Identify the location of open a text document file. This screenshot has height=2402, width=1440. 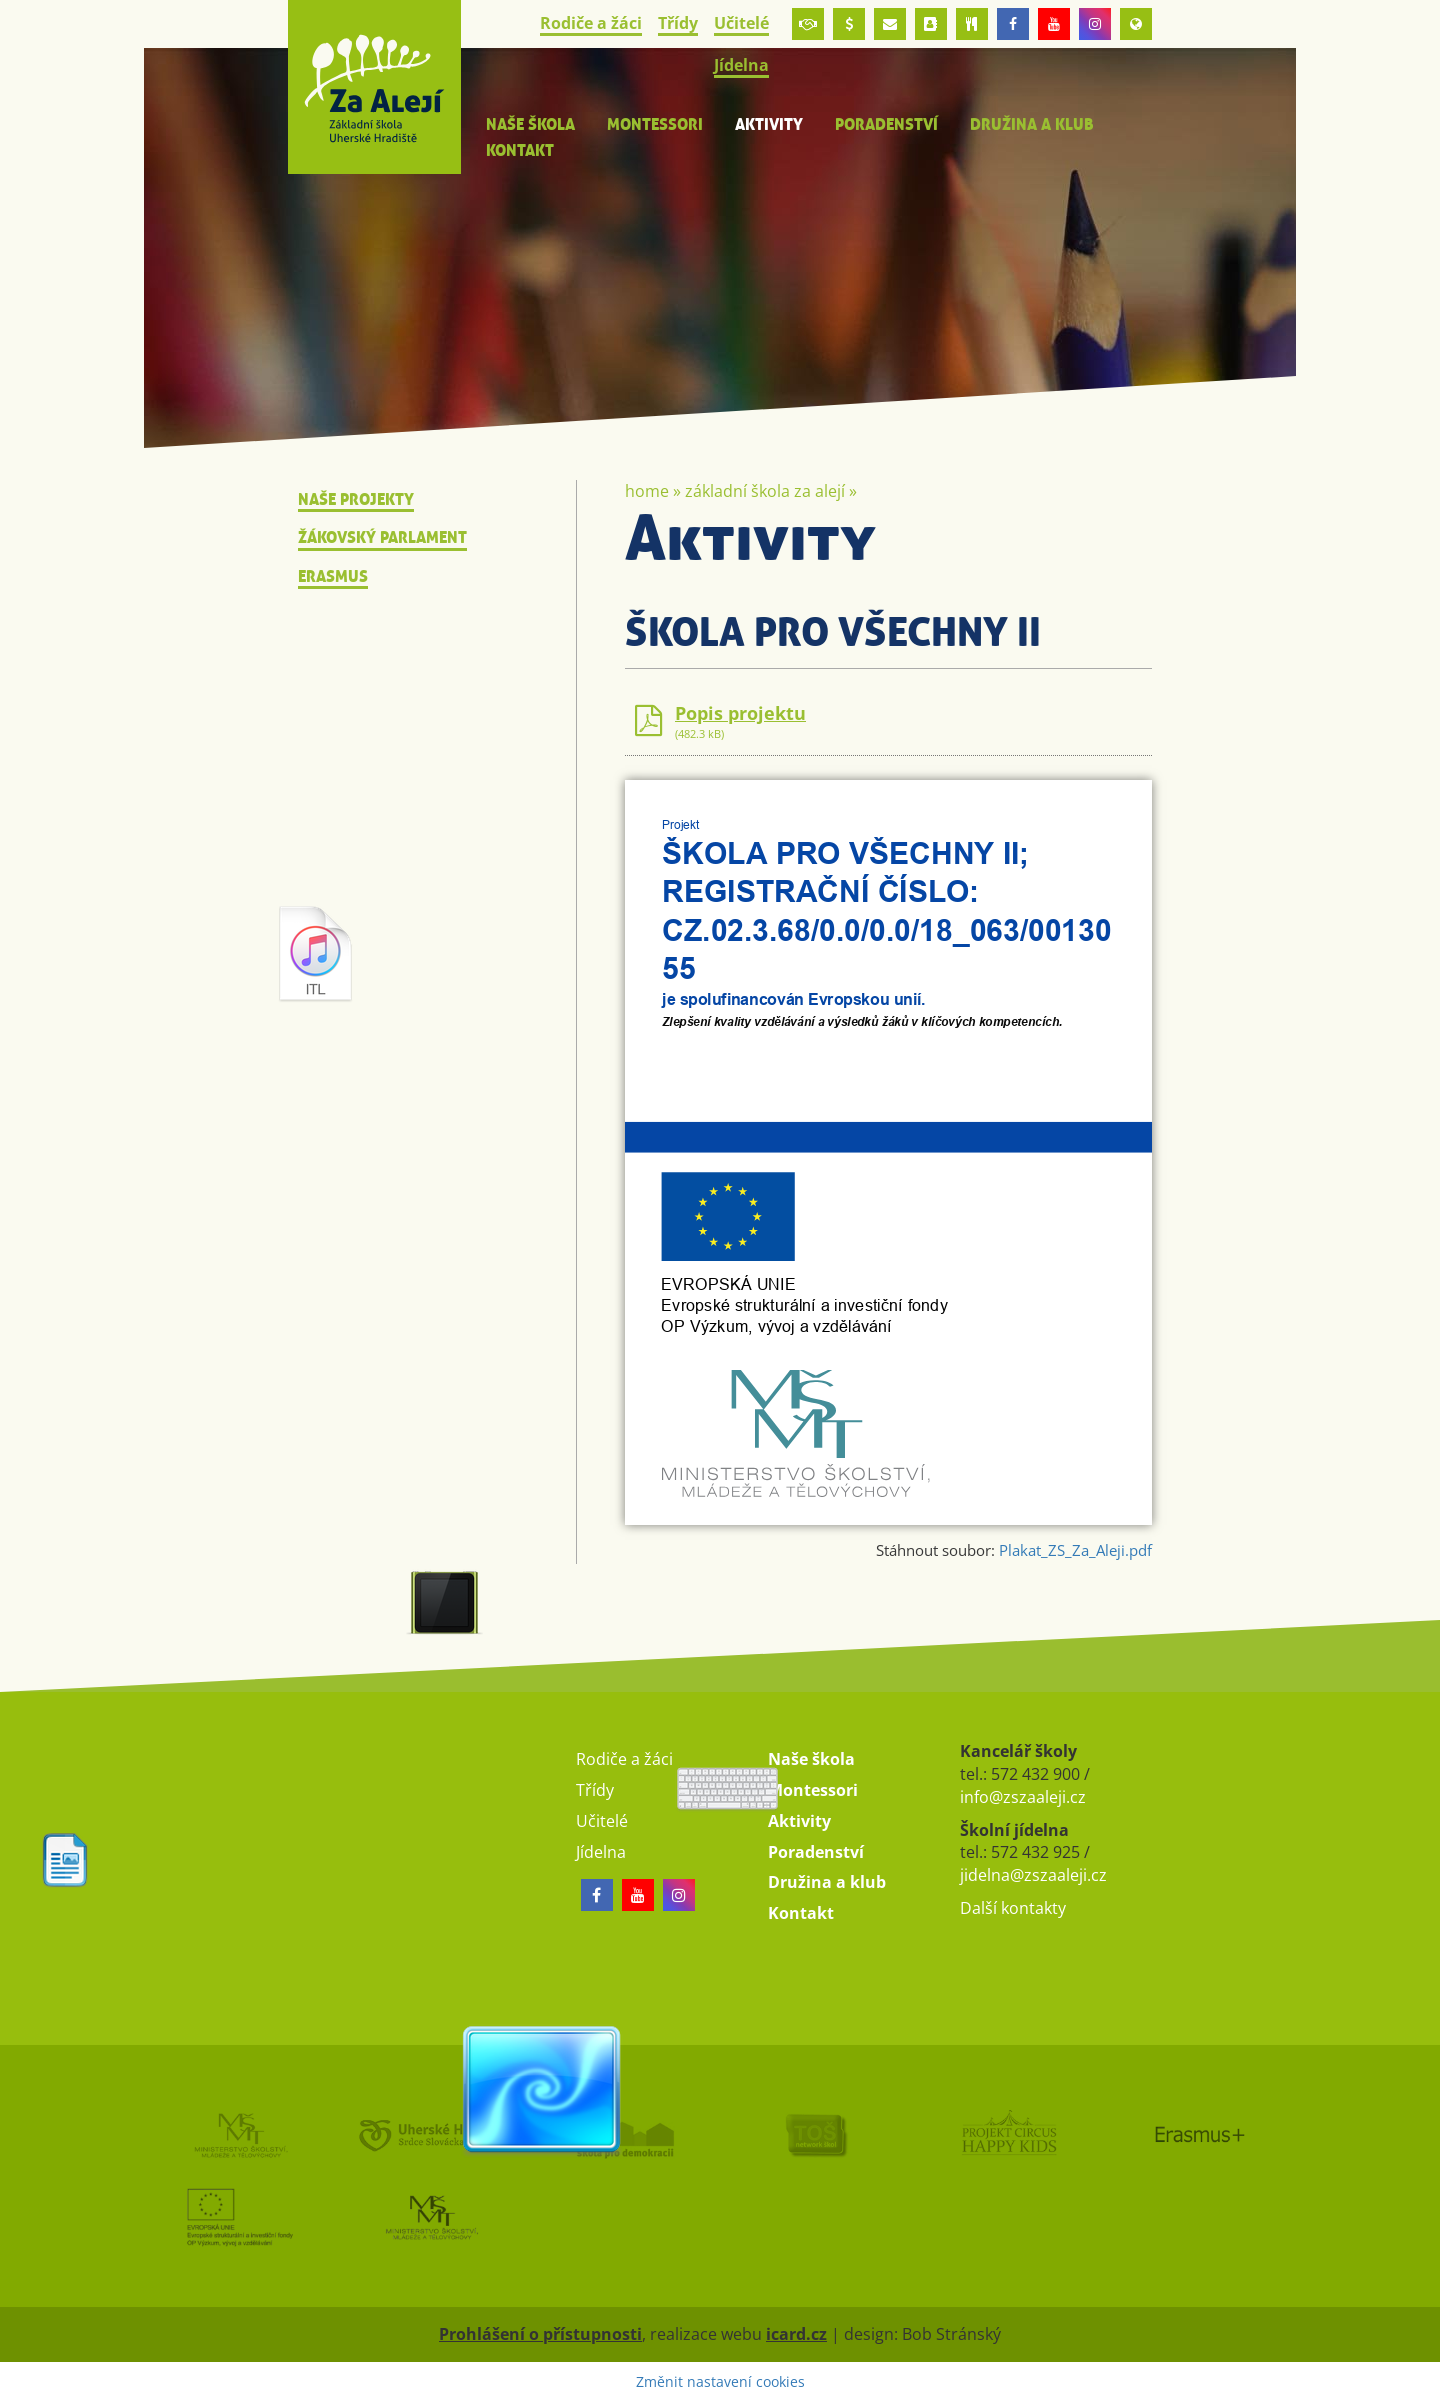
(65, 1860).